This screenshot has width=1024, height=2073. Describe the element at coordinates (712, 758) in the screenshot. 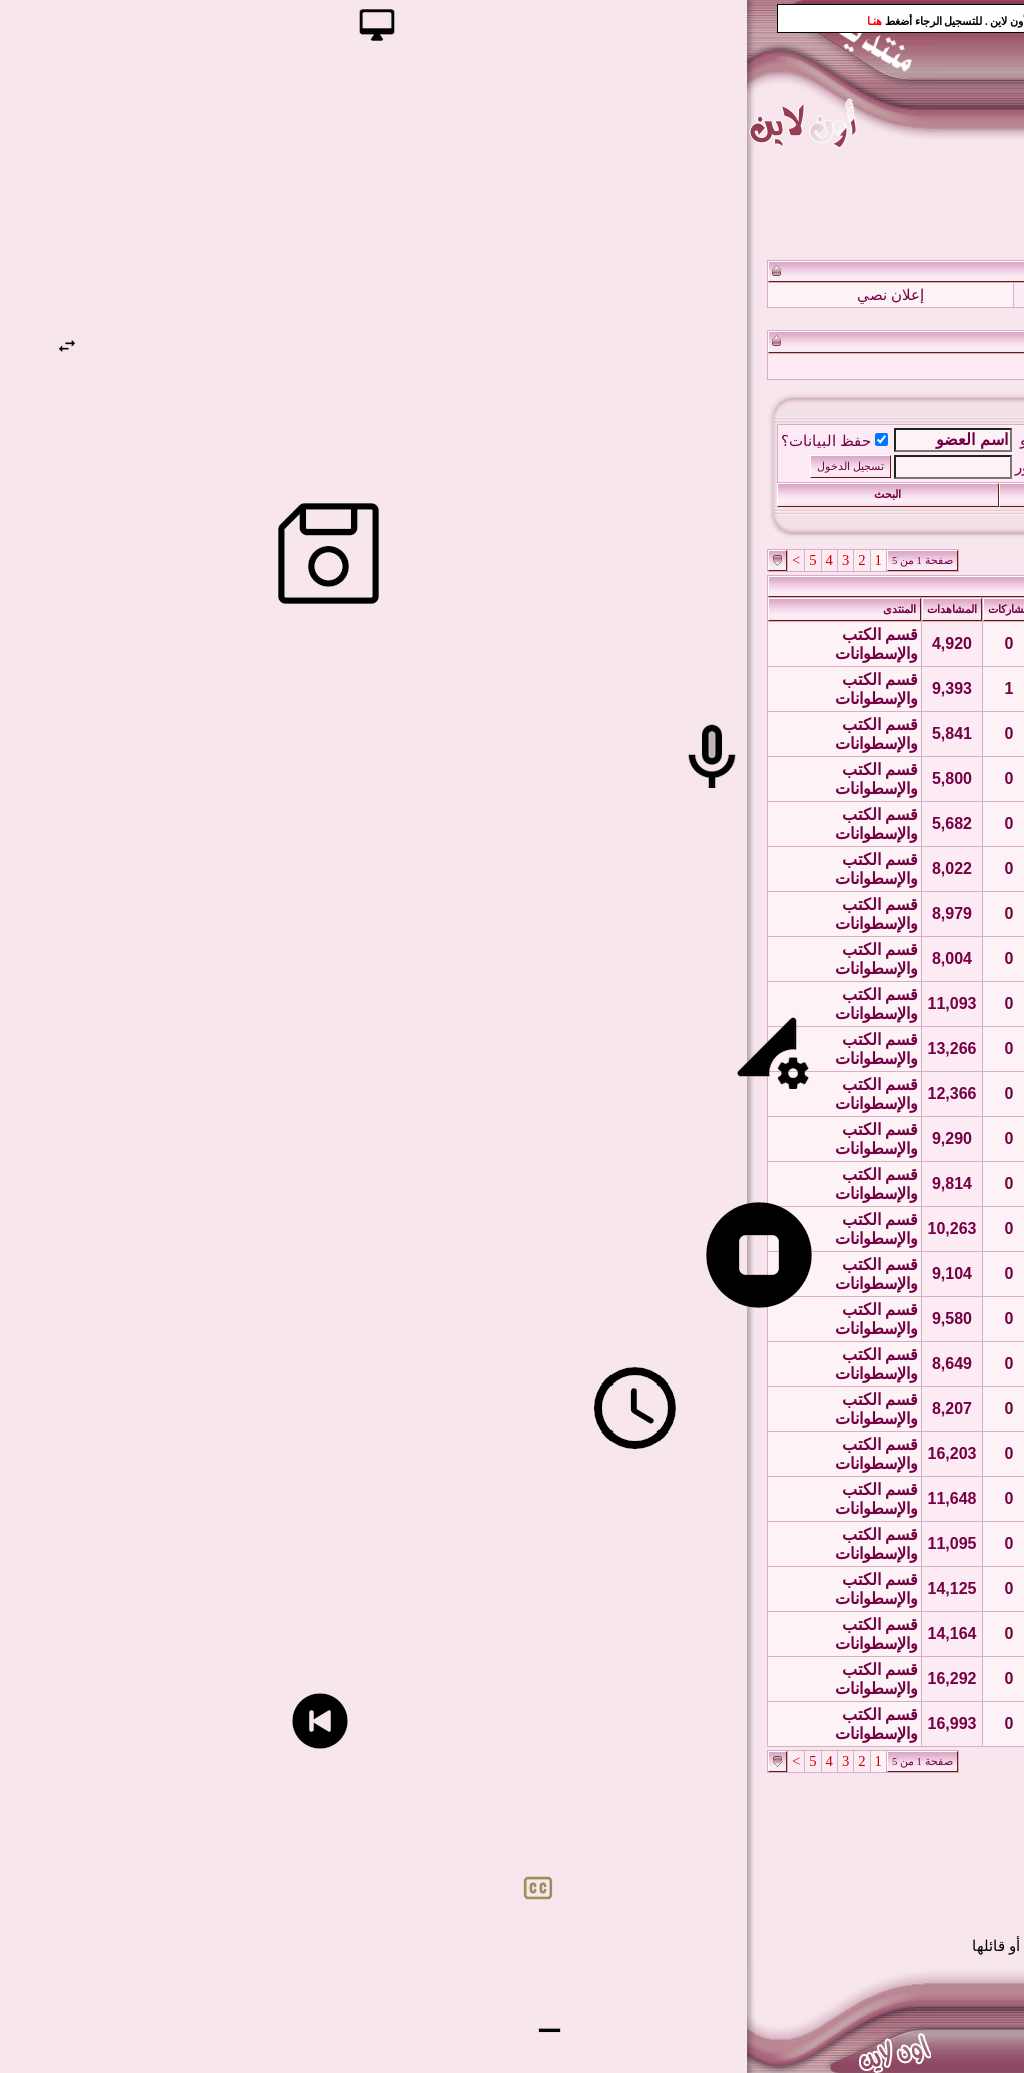

I see `tap to start voice input` at that location.